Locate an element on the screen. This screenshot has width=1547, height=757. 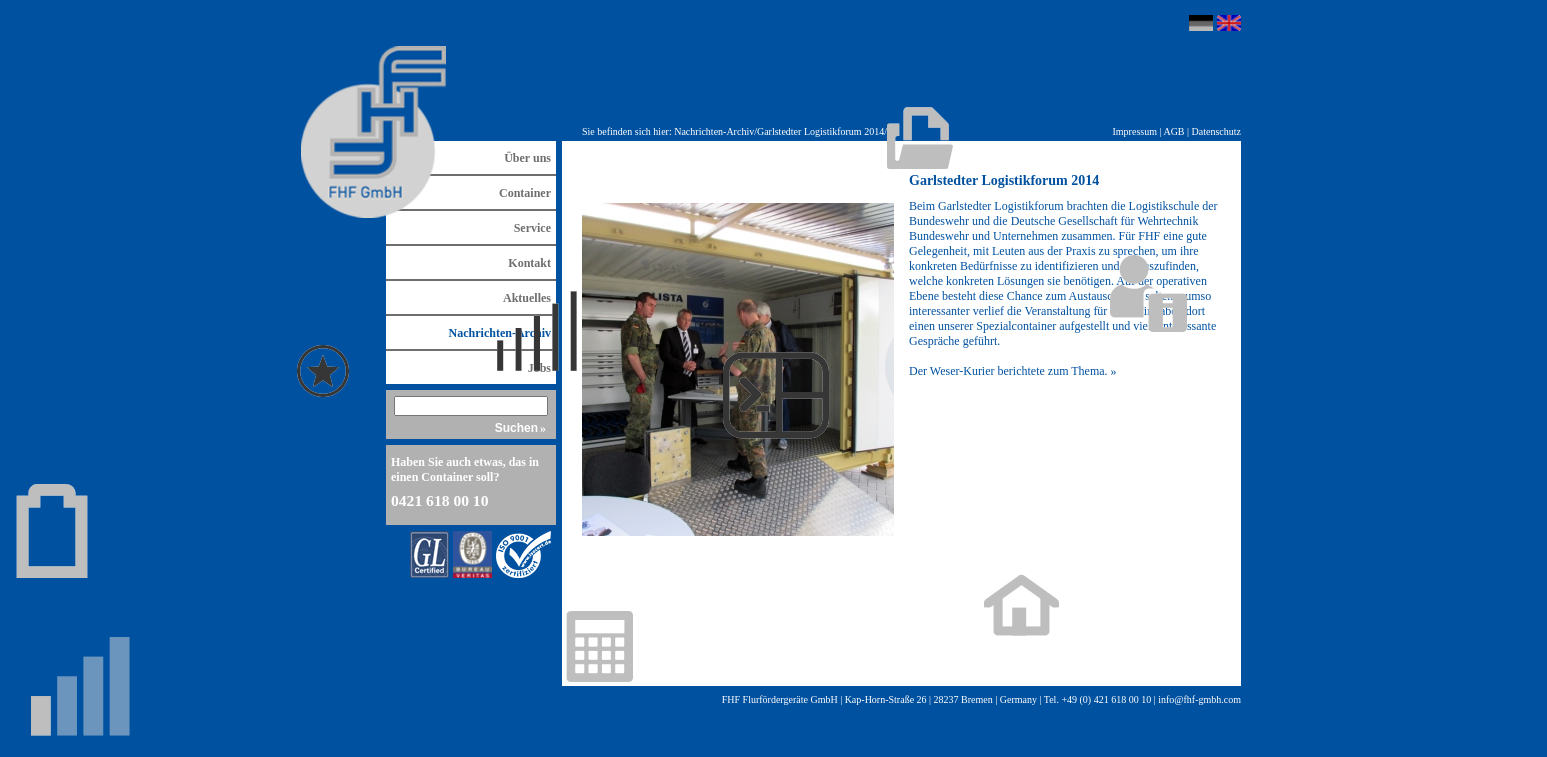
view user profile information is located at coordinates (1148, 293).